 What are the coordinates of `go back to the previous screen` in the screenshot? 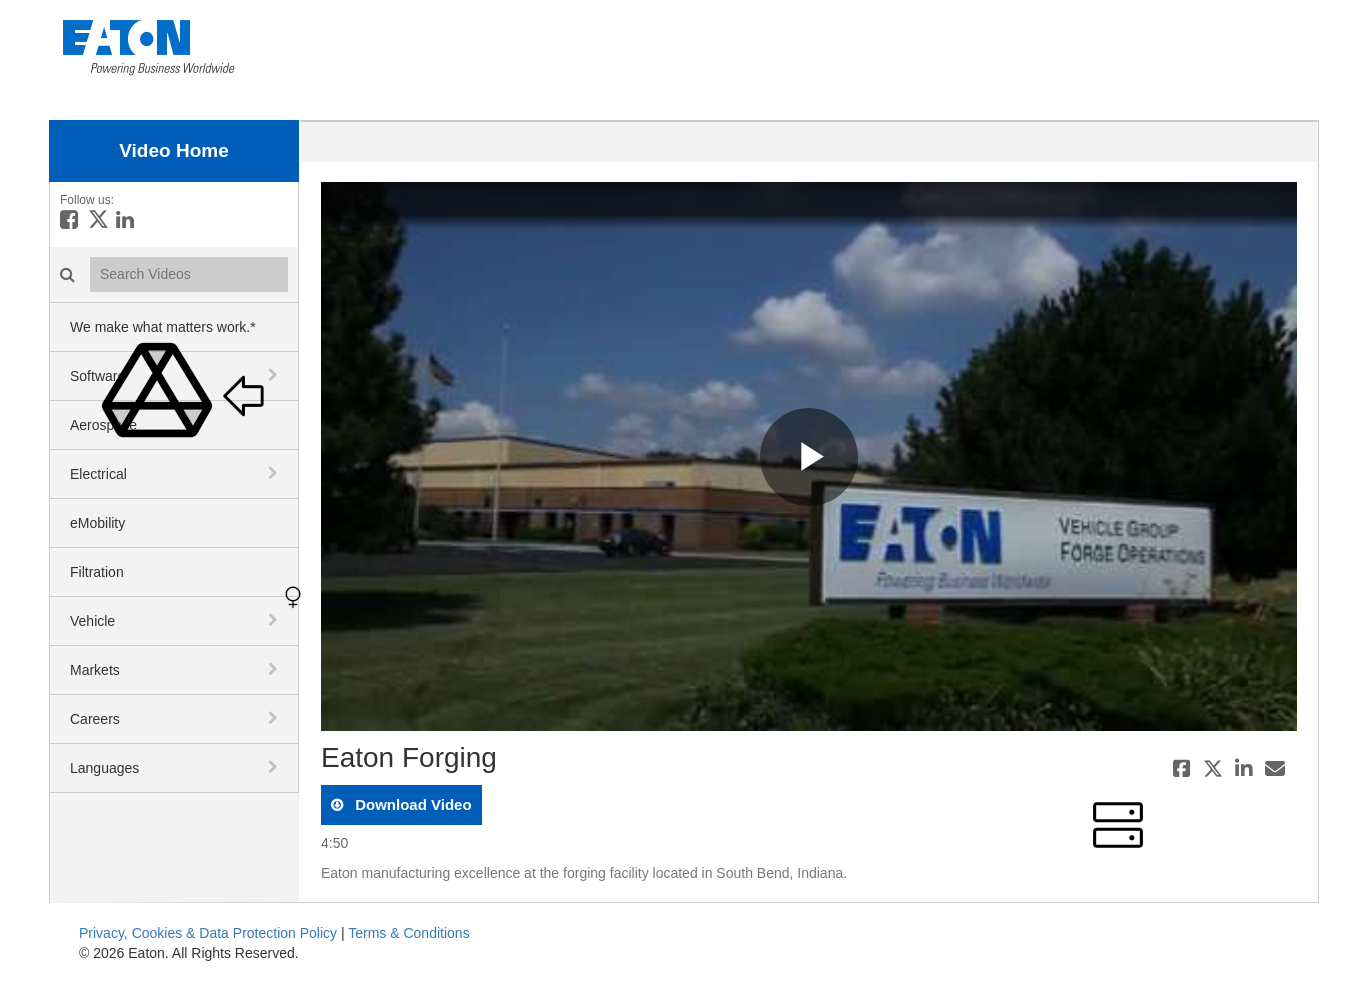 It's located at (245, 396).